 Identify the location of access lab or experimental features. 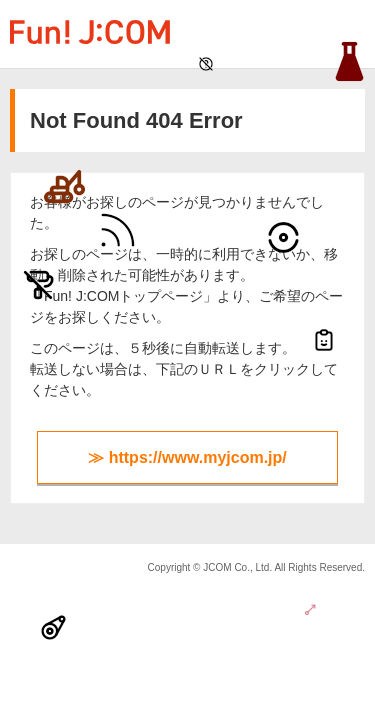
(349, 61).